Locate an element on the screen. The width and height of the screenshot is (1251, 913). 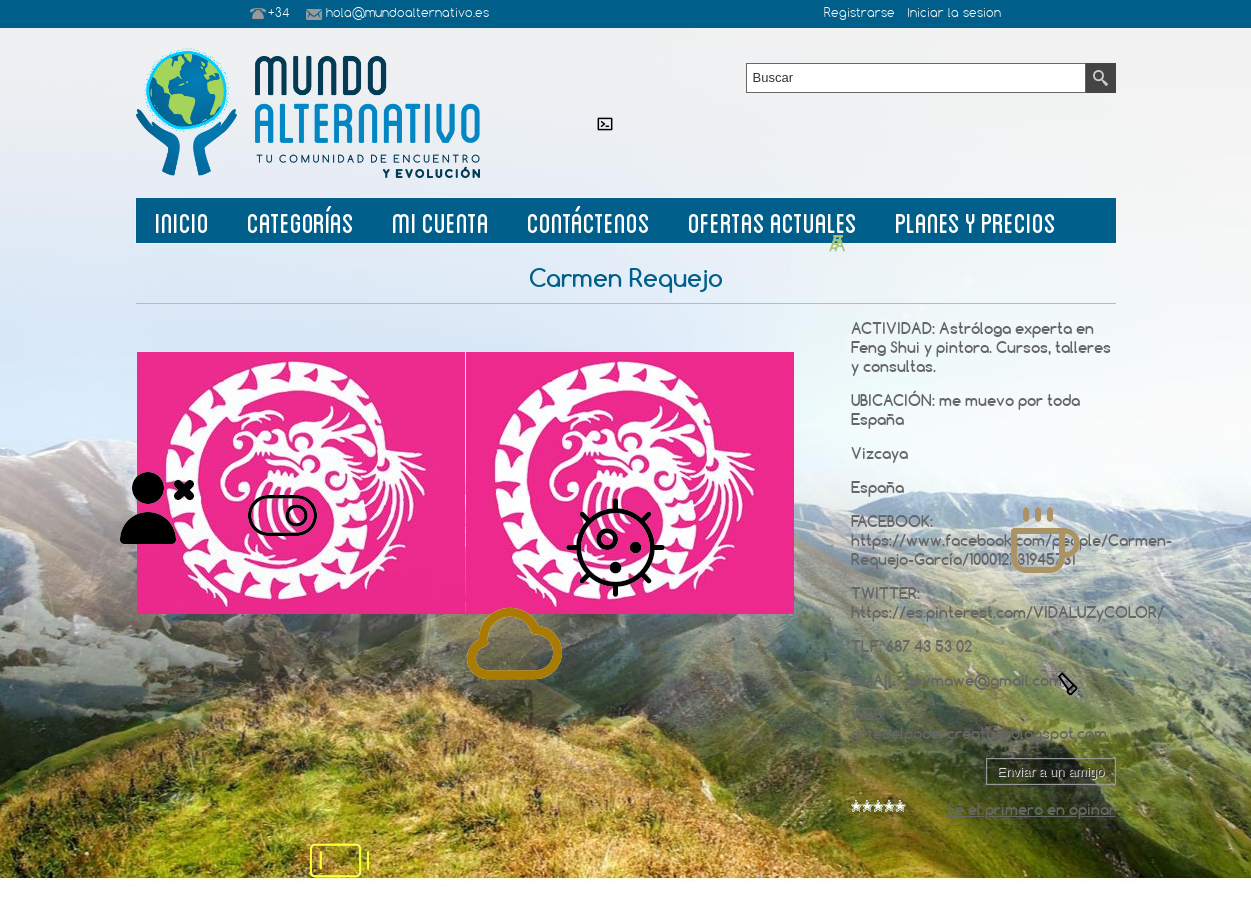
cloud storage or sync status is located at coordinates (514, 643).